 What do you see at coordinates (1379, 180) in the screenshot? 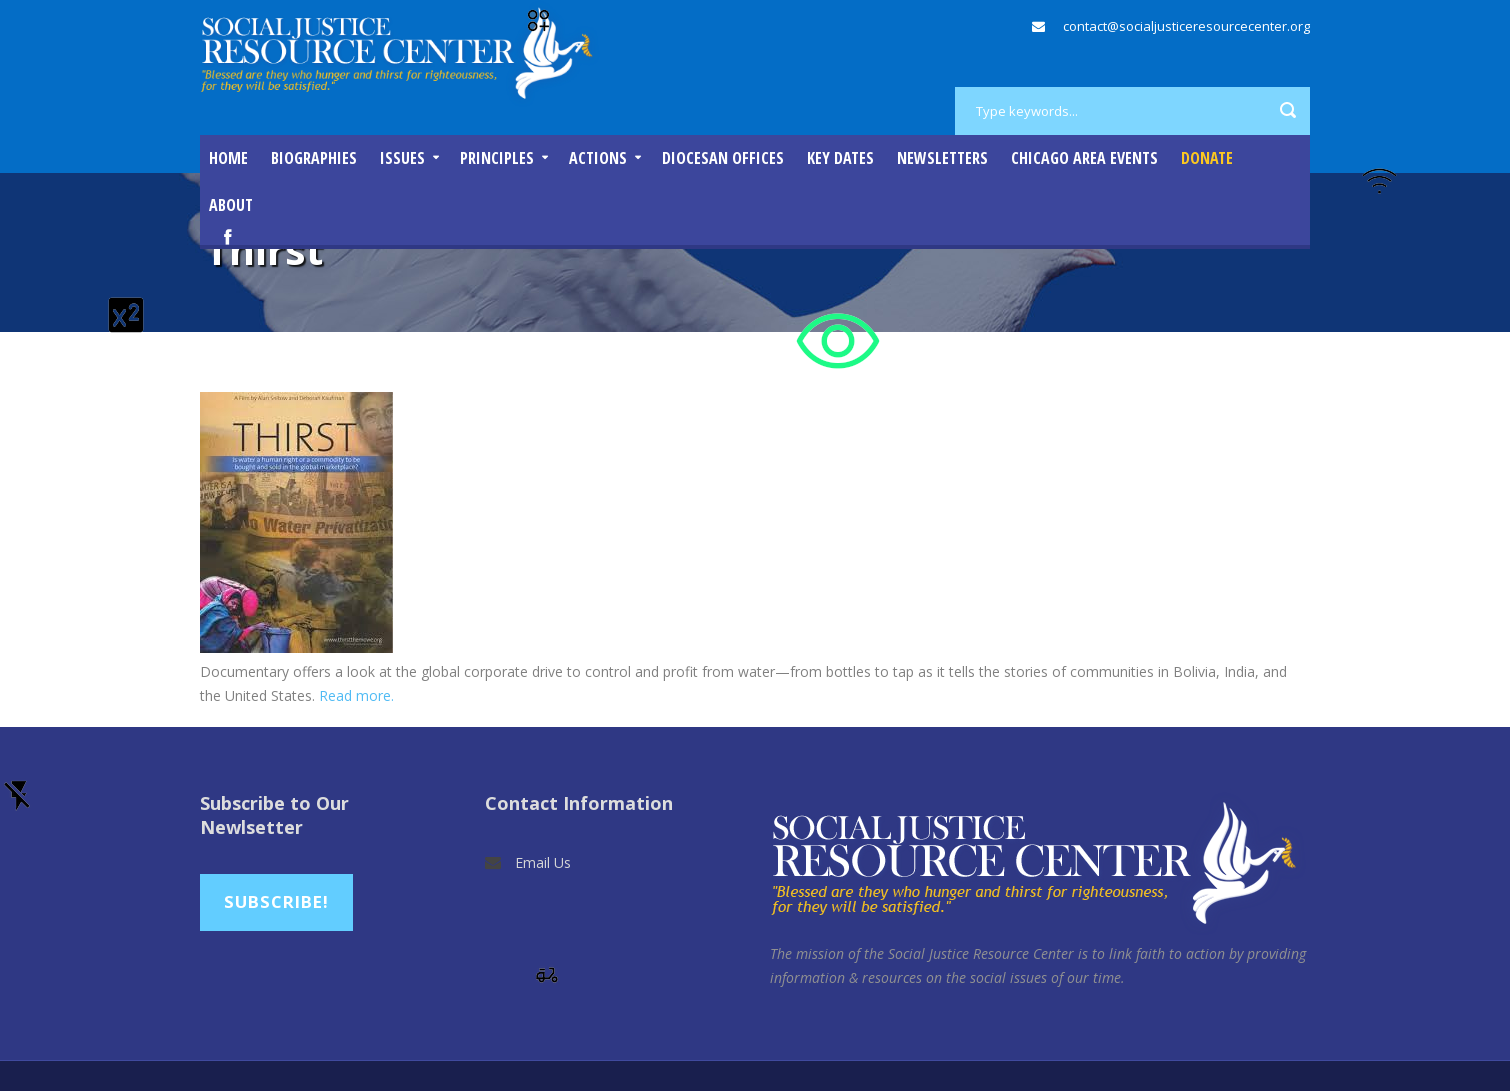
I see `strong wifi signal strength` at bounding box center [1379, 180].